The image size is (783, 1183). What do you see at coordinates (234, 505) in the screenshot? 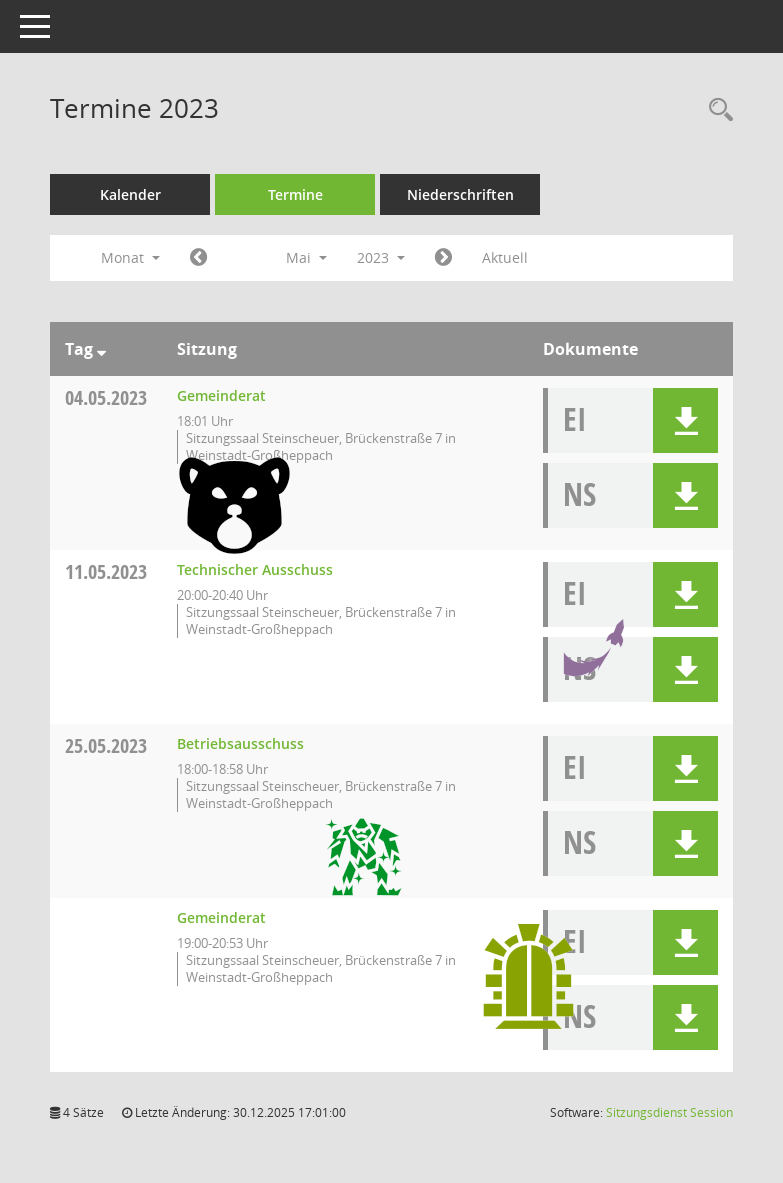
I see `represents a bear character or avatar in a game` at bounding box center [234, 505].